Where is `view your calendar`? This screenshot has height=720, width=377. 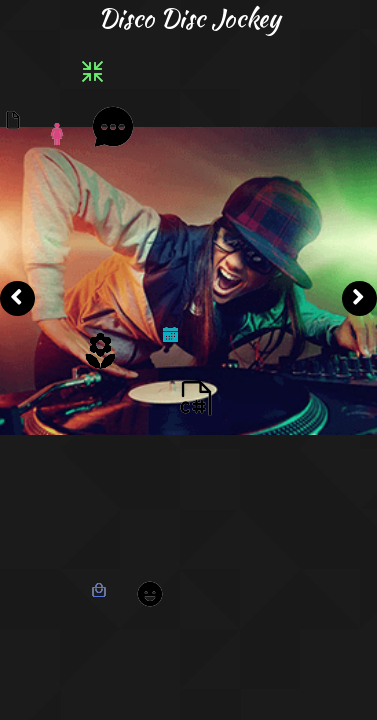
view your calendar is located at coordinates (170, 334).